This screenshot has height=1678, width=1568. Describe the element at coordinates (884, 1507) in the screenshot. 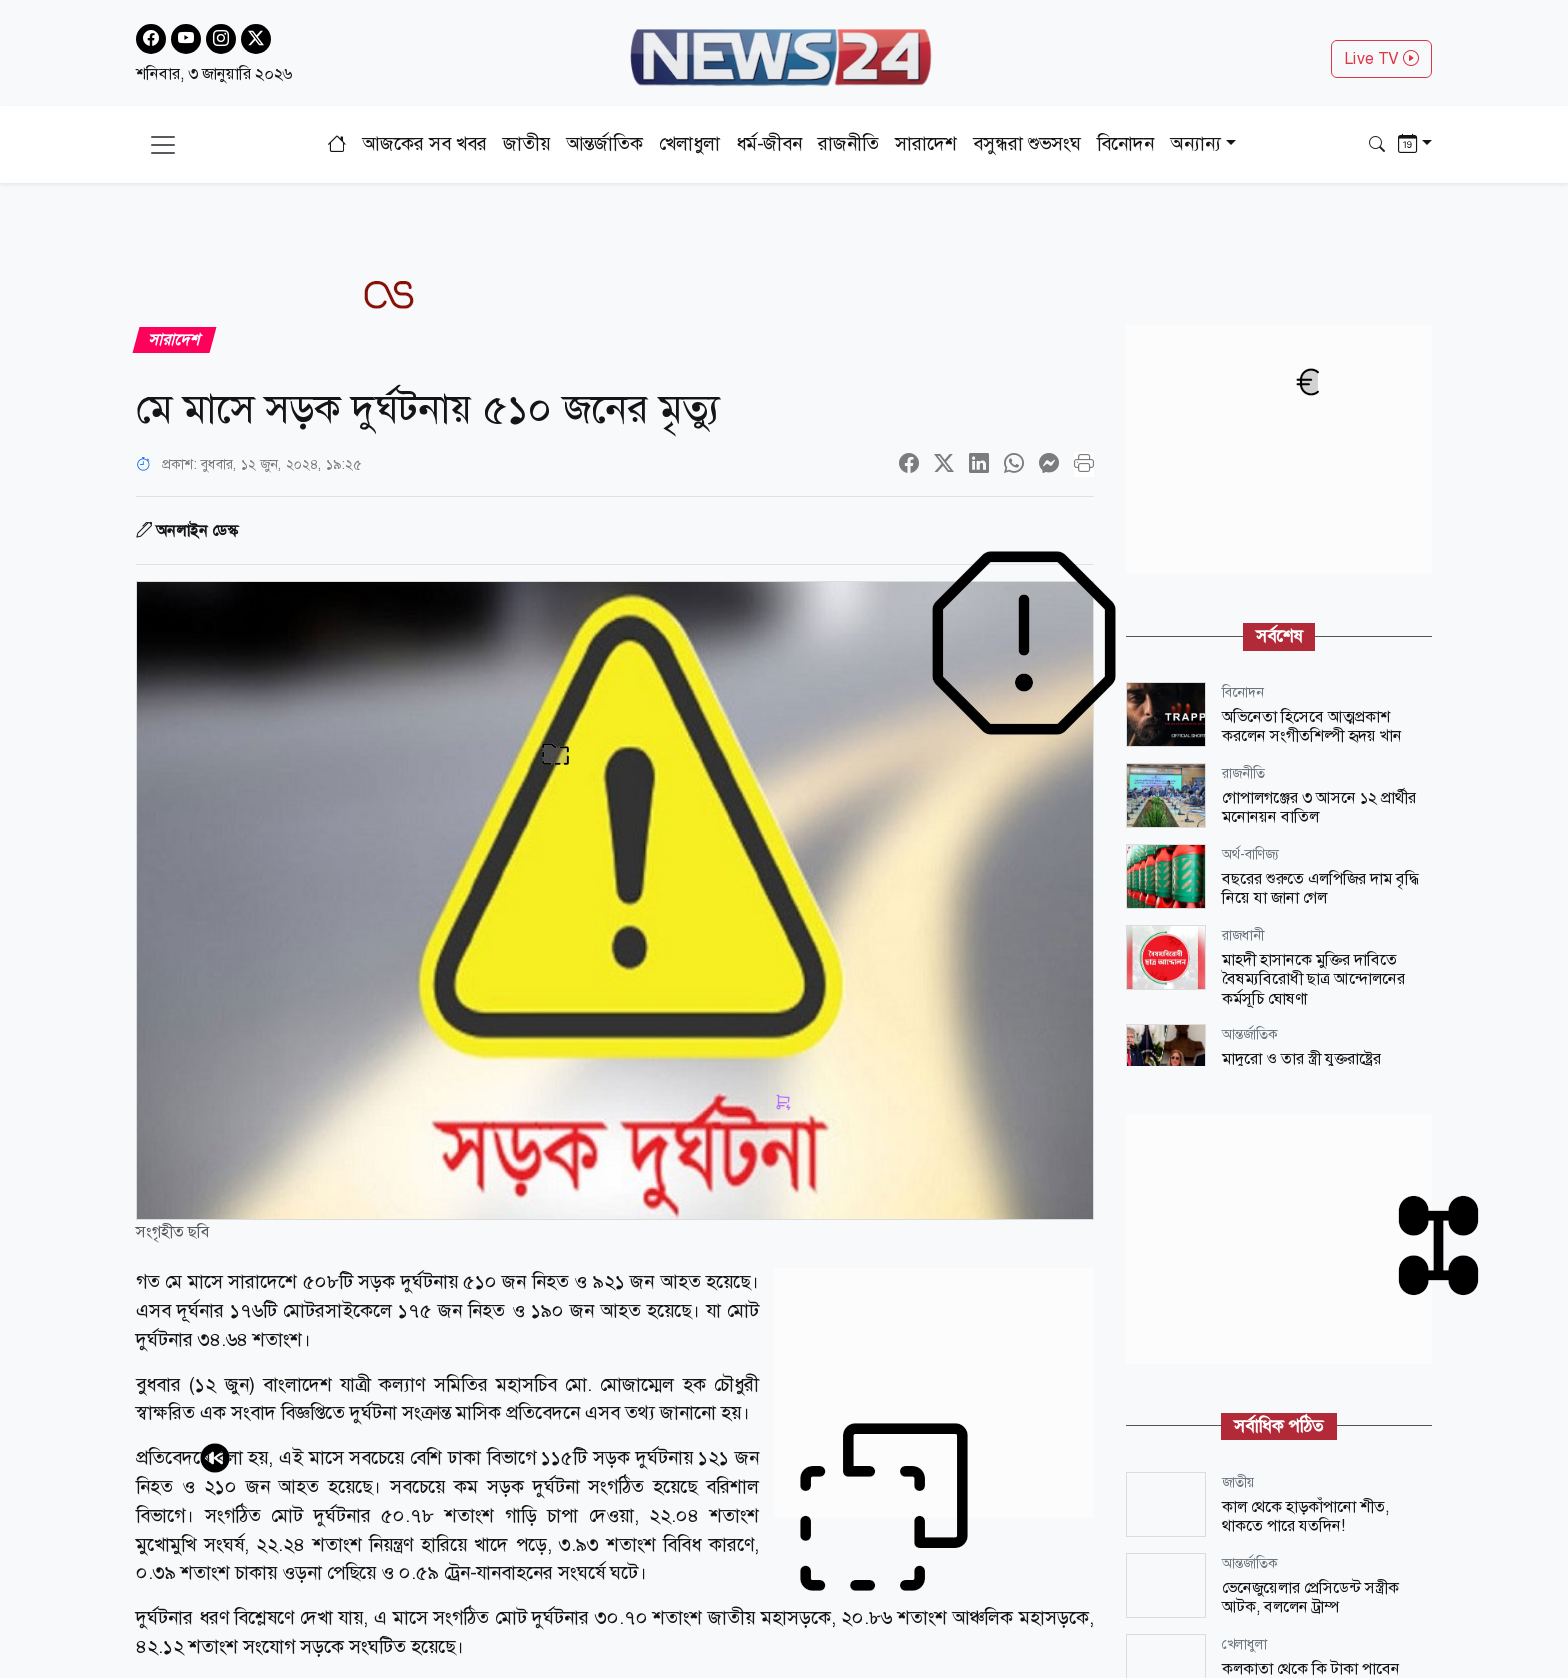

I see `bring selection to front` at that location.